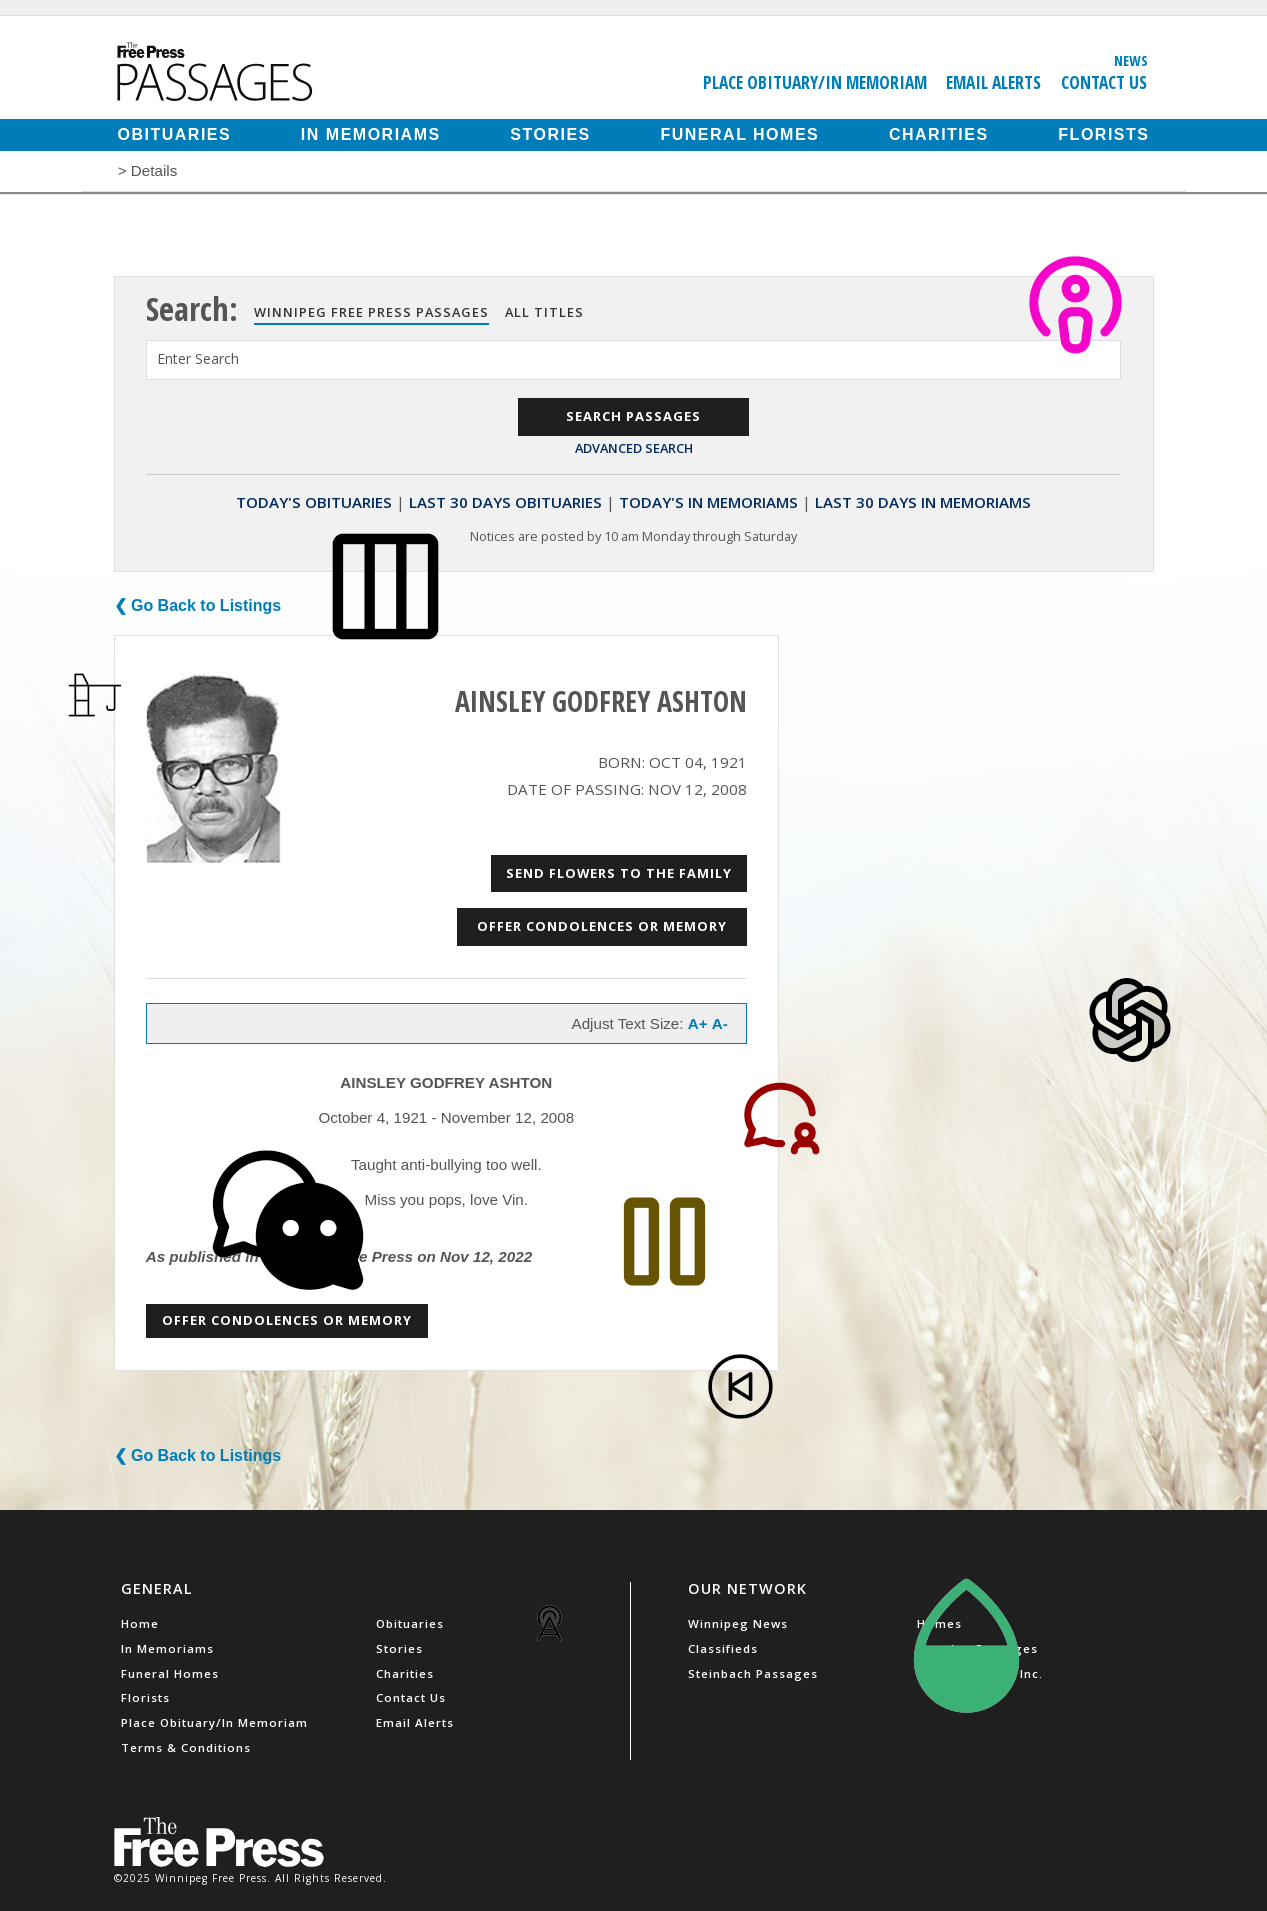  What do you see at coordinates (1075, 302) in the screenshot?
I see `open apple podcasts app` at bounding box center [1075, 302].